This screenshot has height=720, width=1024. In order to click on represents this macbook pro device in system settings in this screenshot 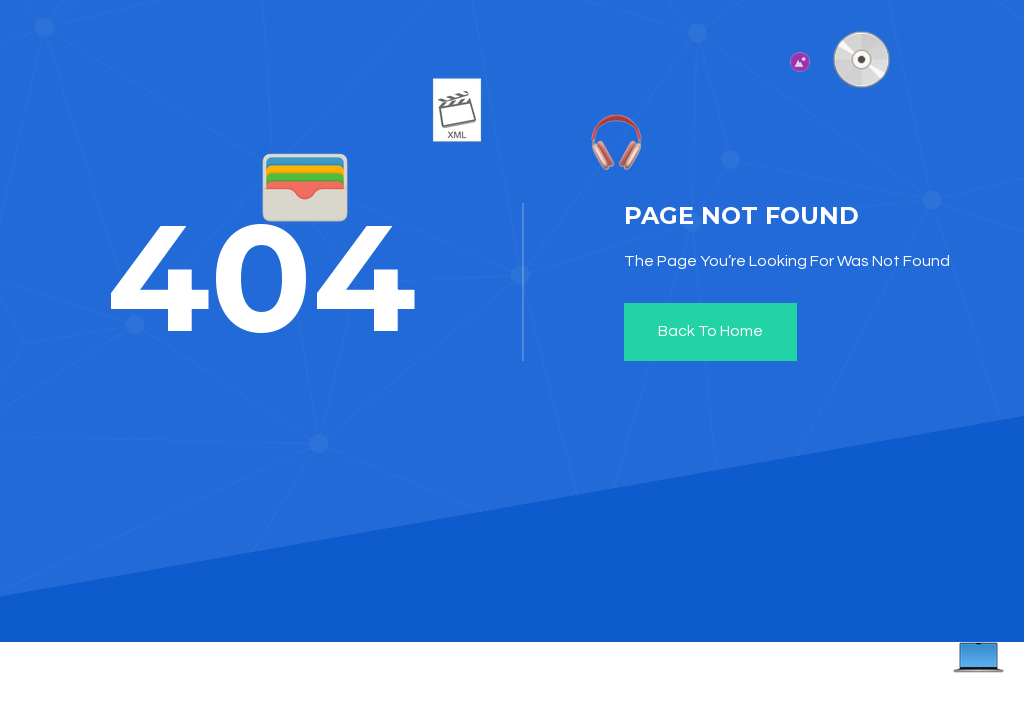, I will do `click(978, 653)`.